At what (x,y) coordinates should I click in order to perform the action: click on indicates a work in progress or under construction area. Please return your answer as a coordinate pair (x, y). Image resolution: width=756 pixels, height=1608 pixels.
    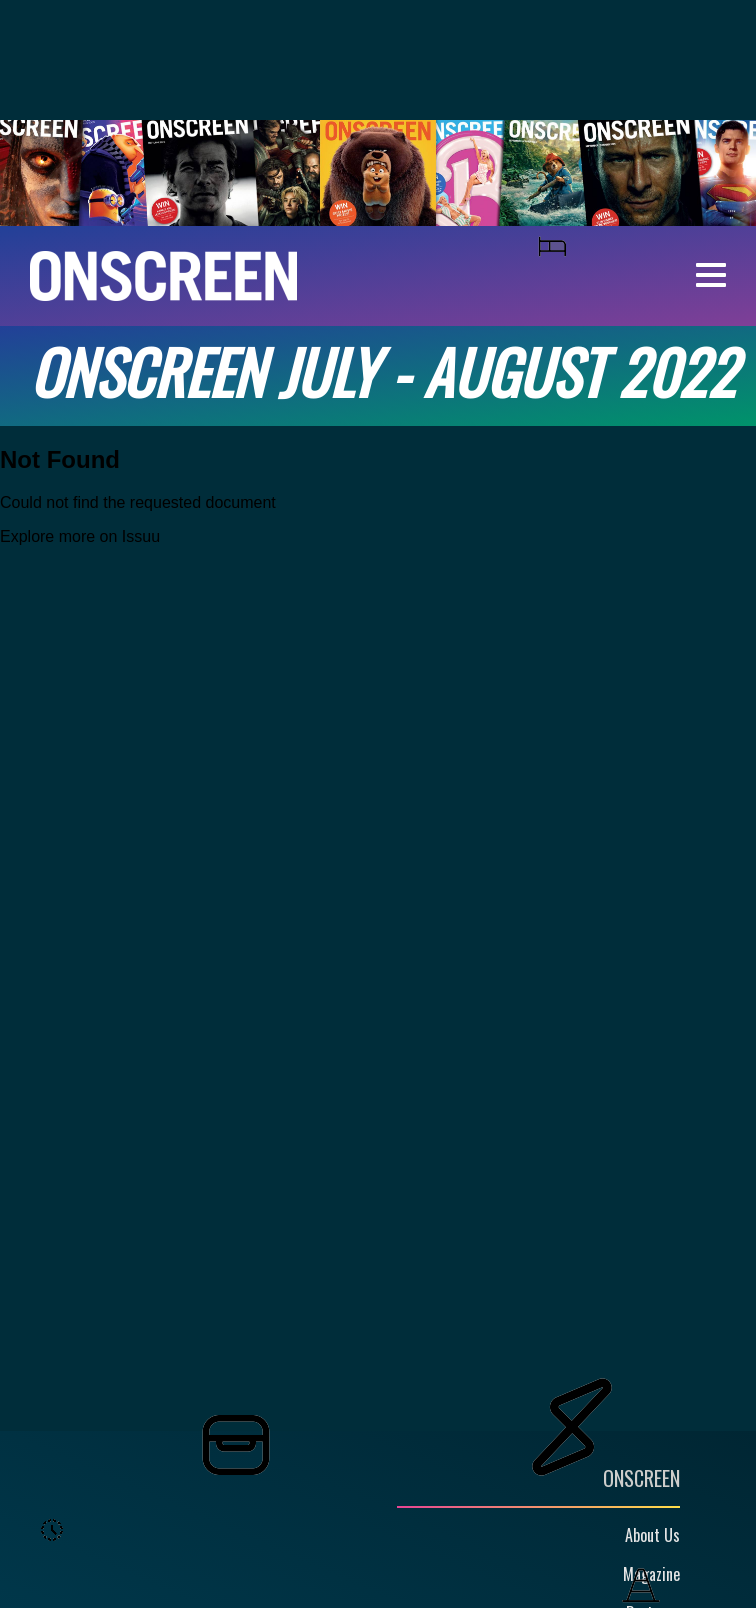
    Looking at the image, I should click on (641, 1586).